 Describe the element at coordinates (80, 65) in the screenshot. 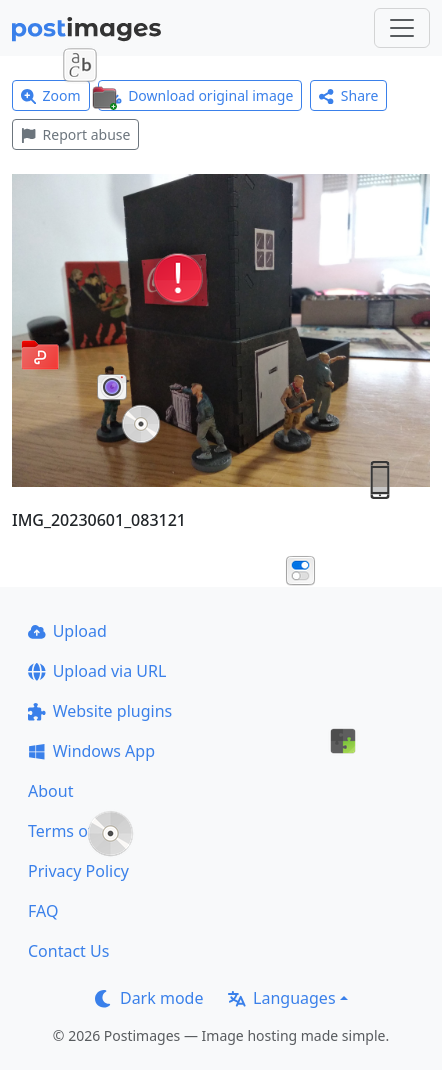

I see `access font and typography settings` at that location.